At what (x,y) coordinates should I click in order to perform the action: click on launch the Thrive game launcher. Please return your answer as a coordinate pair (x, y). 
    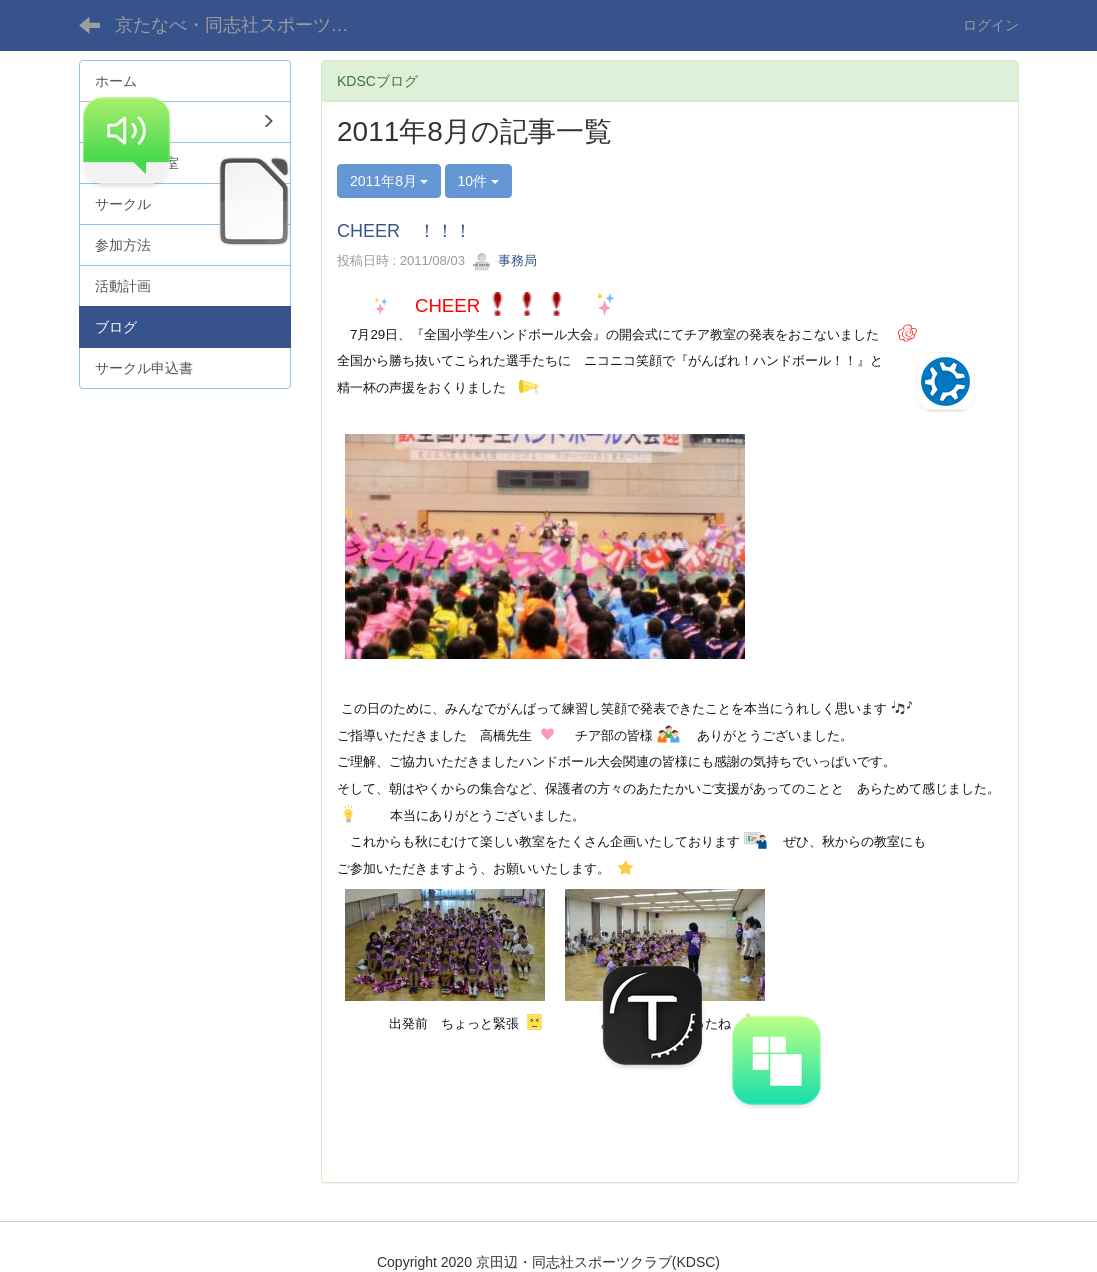
    Looking at the image, I should click on (652, 1015).